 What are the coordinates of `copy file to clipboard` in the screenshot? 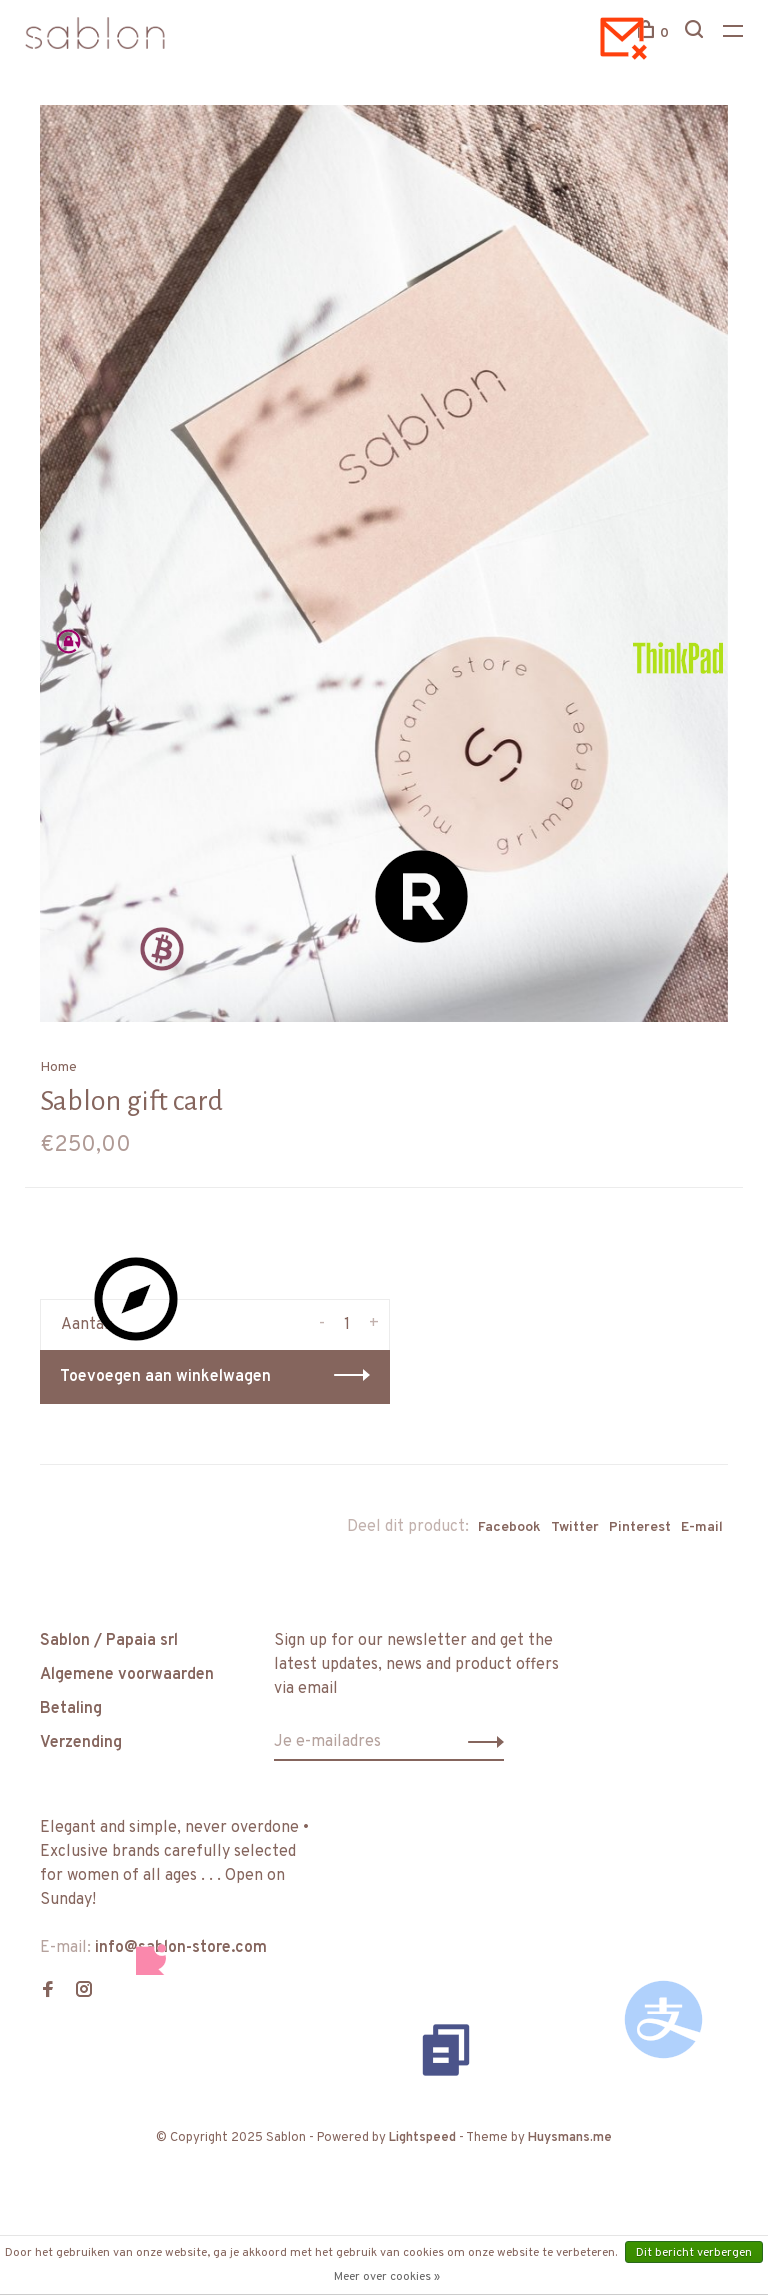 It's located at (446, 2050).